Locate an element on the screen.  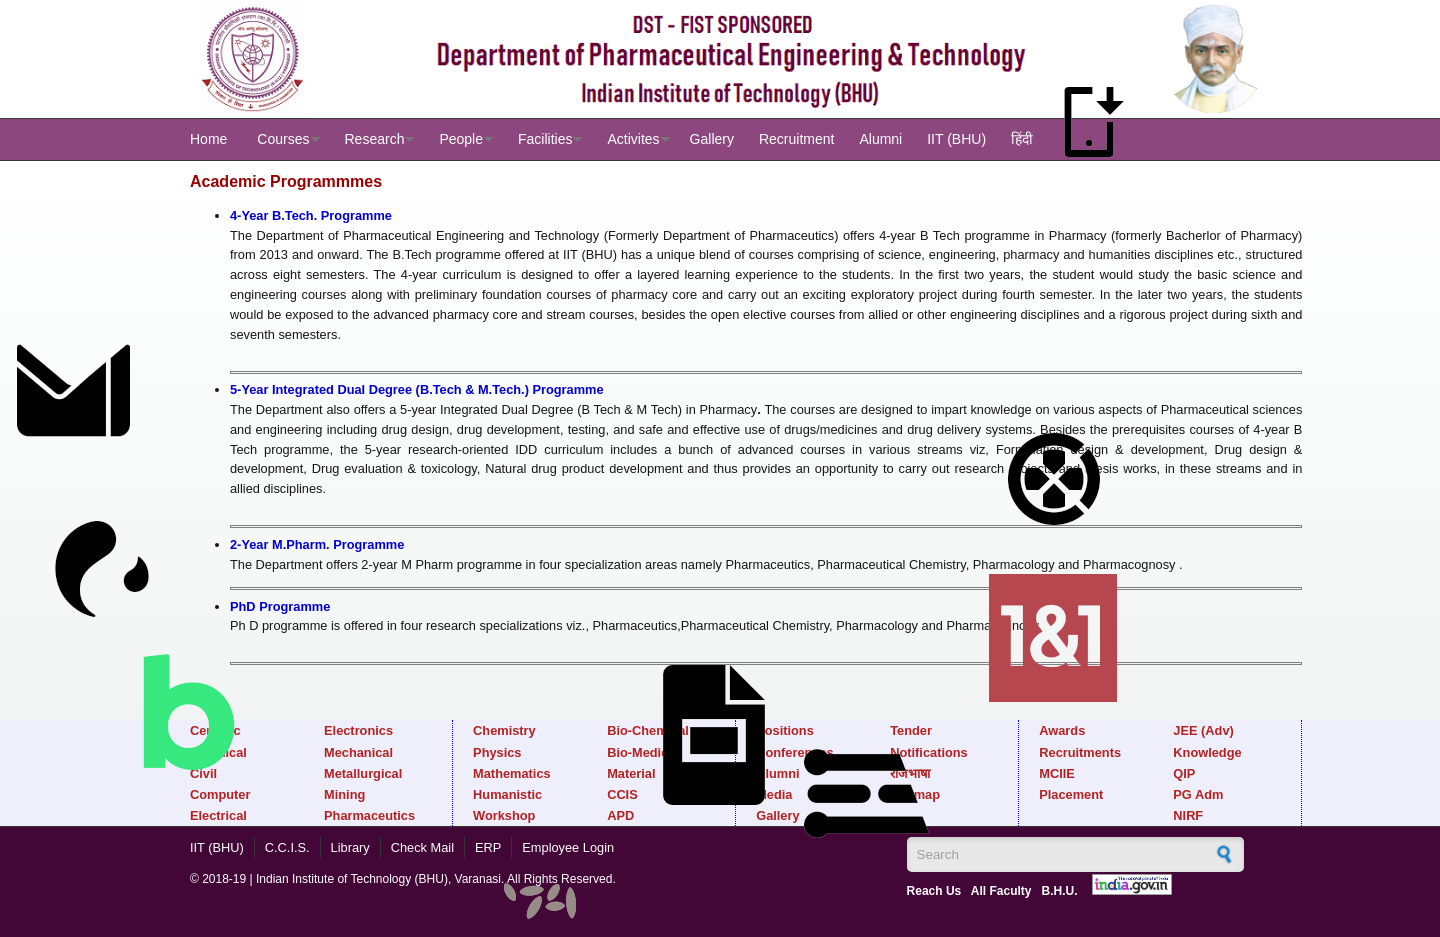
open Edge Impulse platform is located at coordinates (866, 793).